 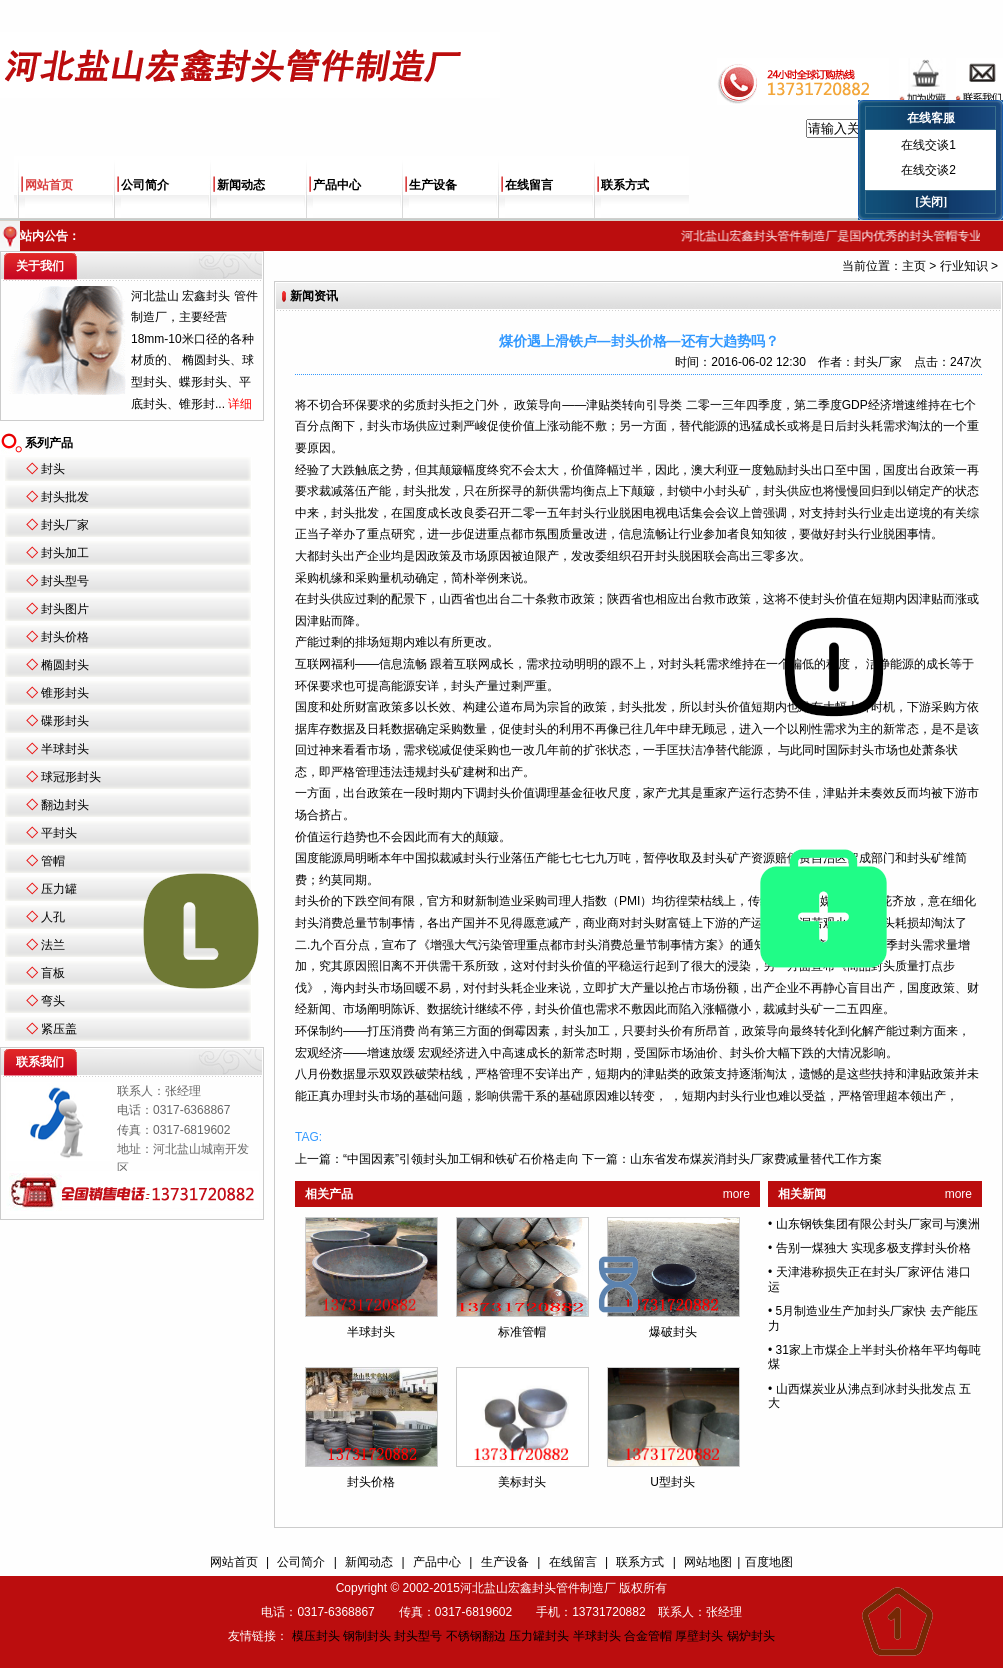 What do you see at coordinates (618, 1284) in the screenshot?
I see `indicates a process just started with most time remaining` at bounding box center [618, 1284].